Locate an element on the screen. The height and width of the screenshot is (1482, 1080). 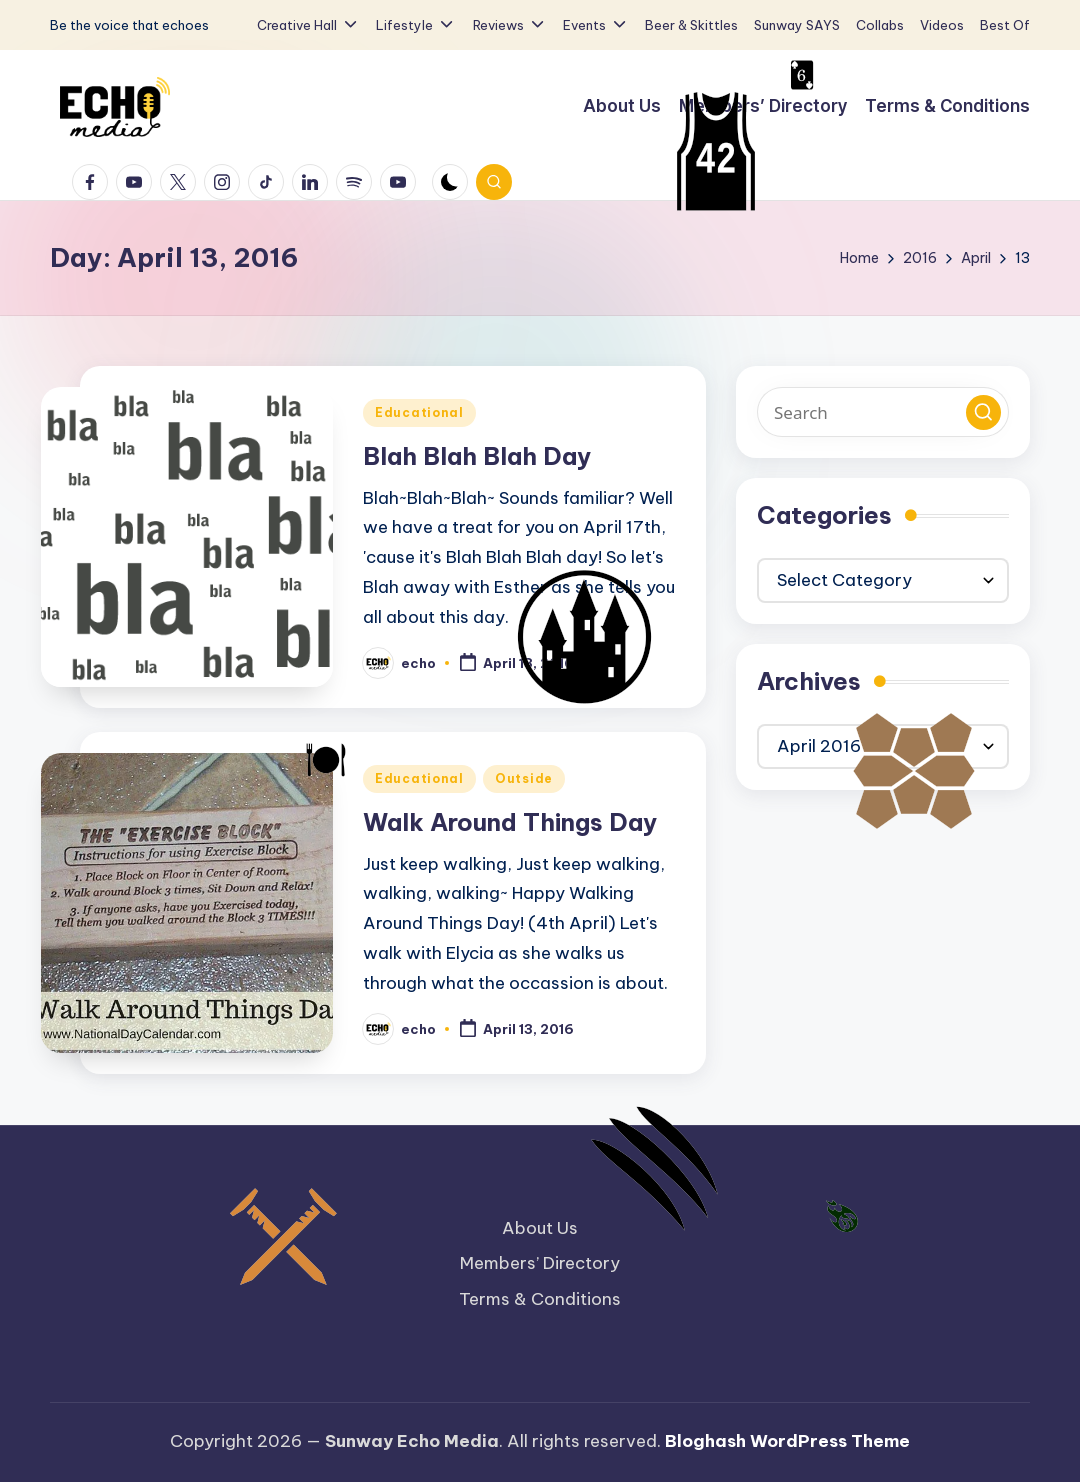
access castle or fortress location in game is located at coordinates (585, 637).